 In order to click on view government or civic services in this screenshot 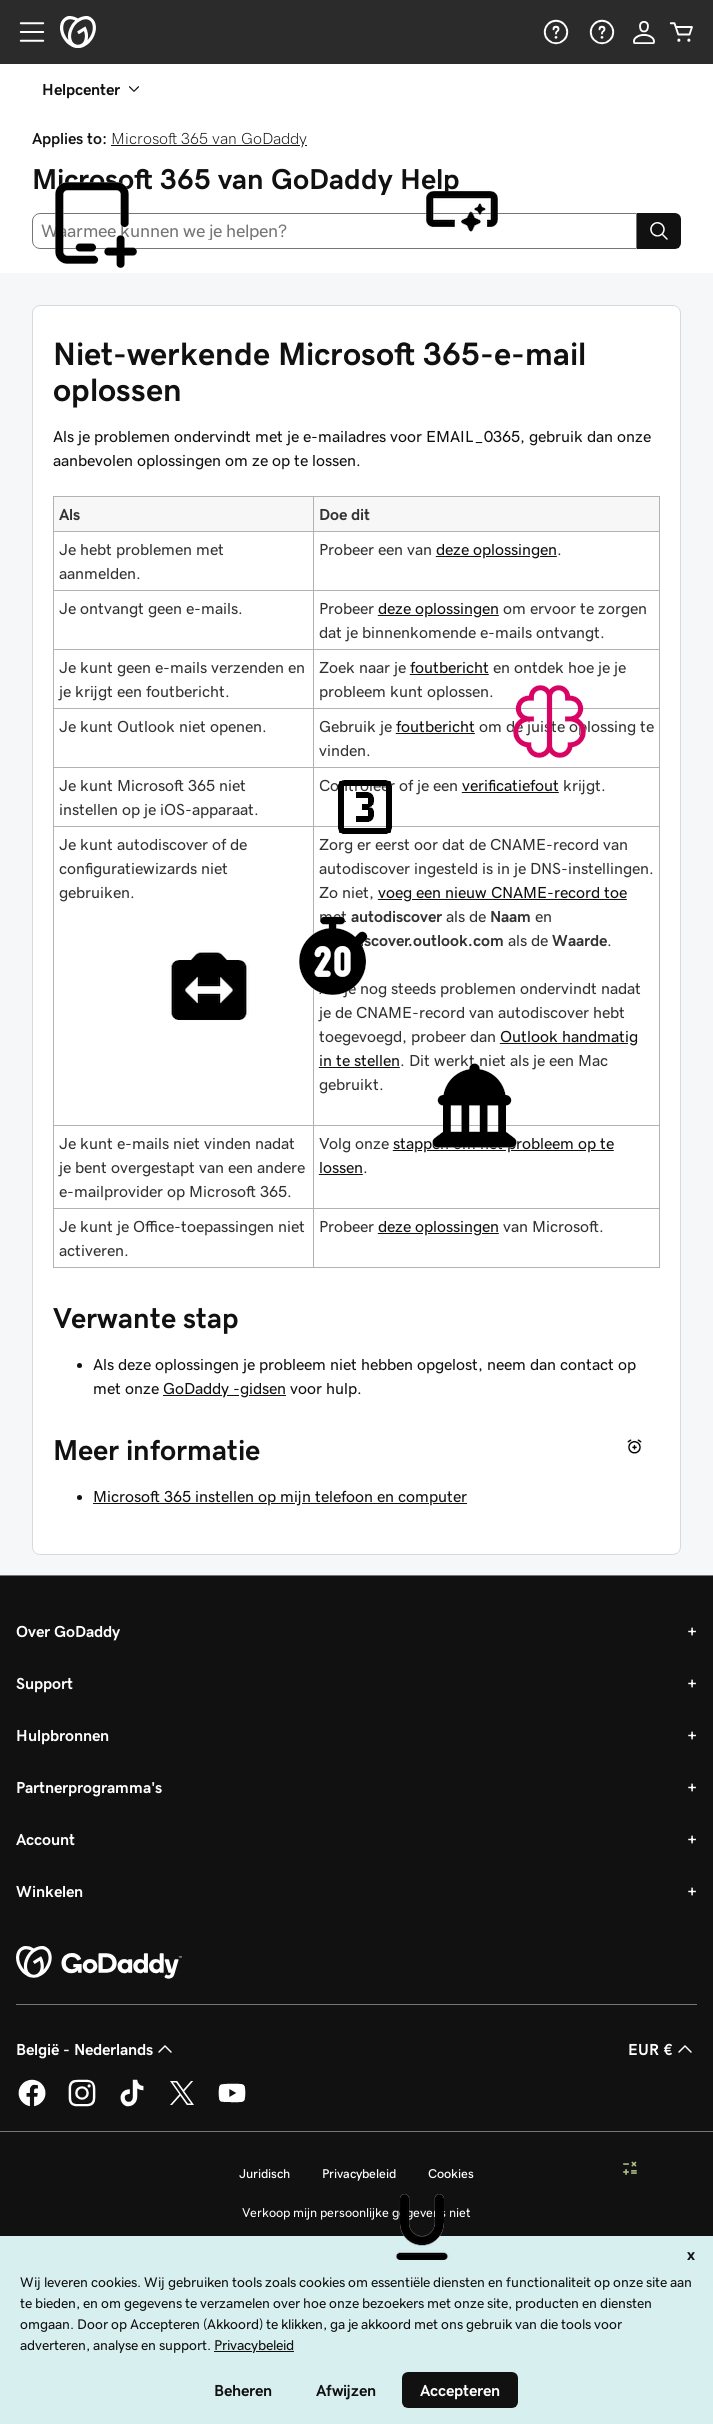, I will do `click(474, 1105)`.